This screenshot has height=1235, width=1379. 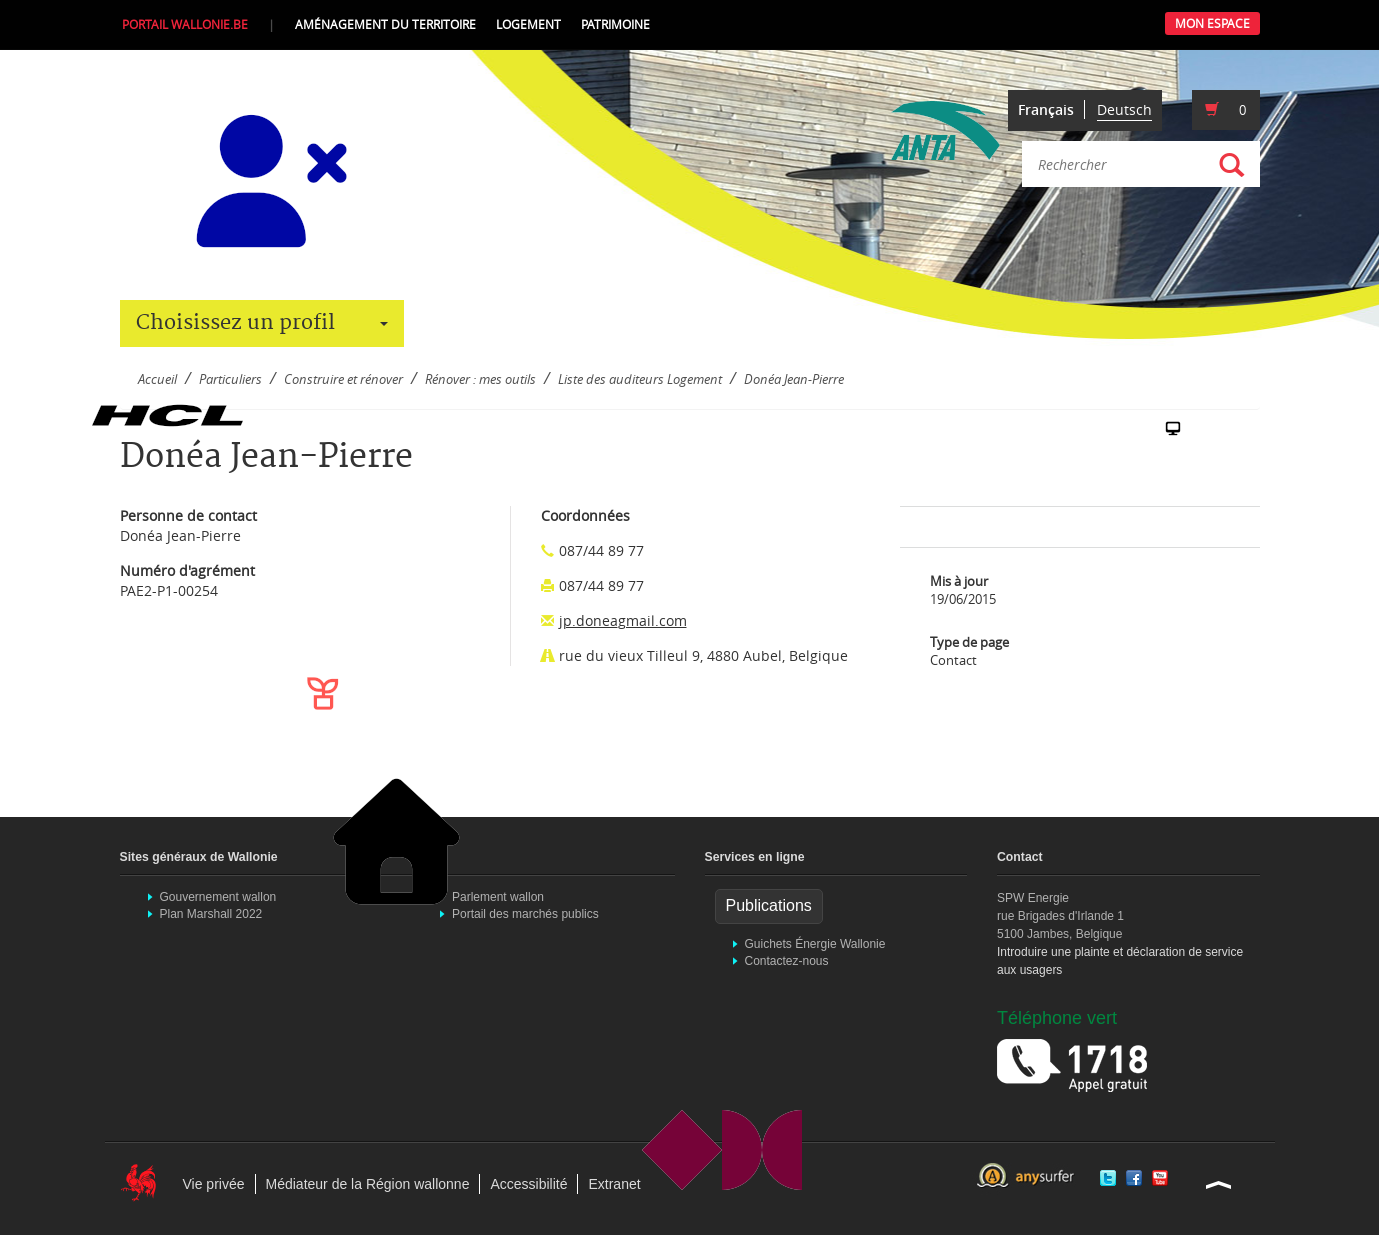 What do you see at coordinates (323, 693) in the screenshot?
I see `access plant care or gardening features` at bounding box center [323, 693].